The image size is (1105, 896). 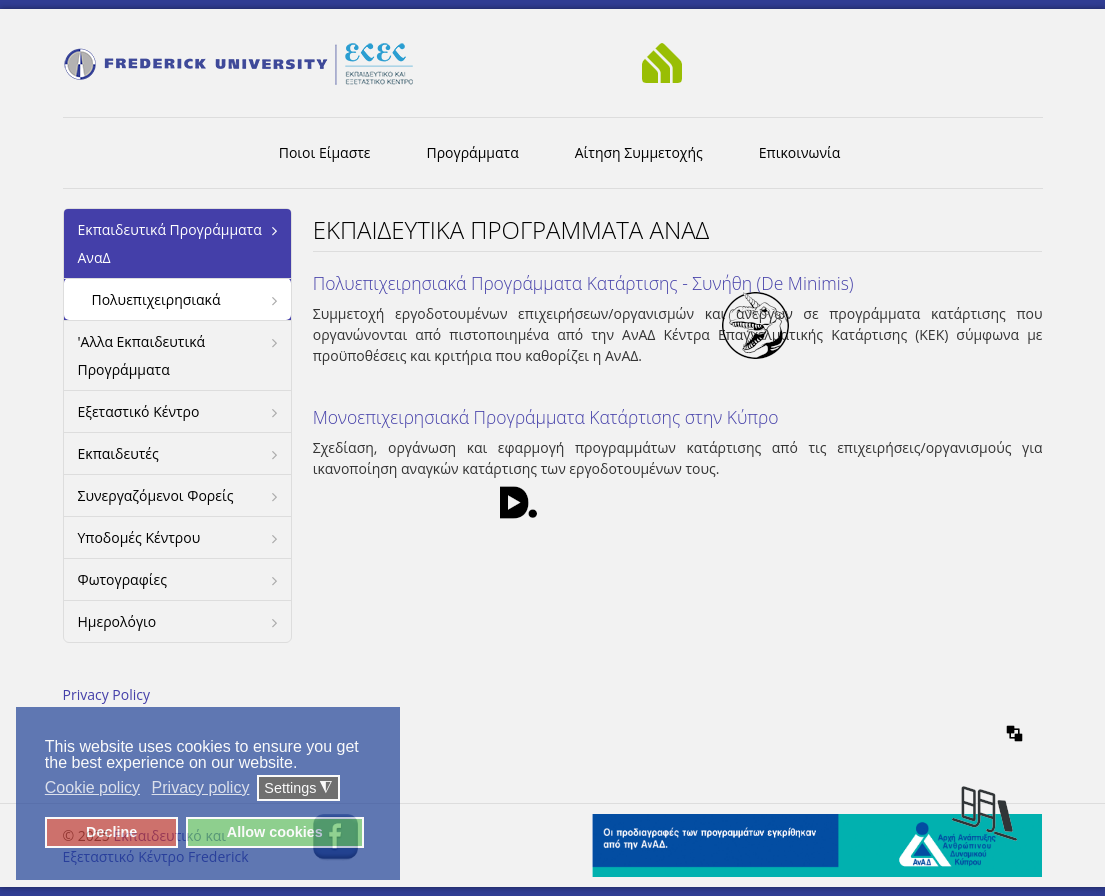 What do you see at coordinates (518, 502) in the screenshot?
I see `open DTube video platform` at bounding box center [518, 502].